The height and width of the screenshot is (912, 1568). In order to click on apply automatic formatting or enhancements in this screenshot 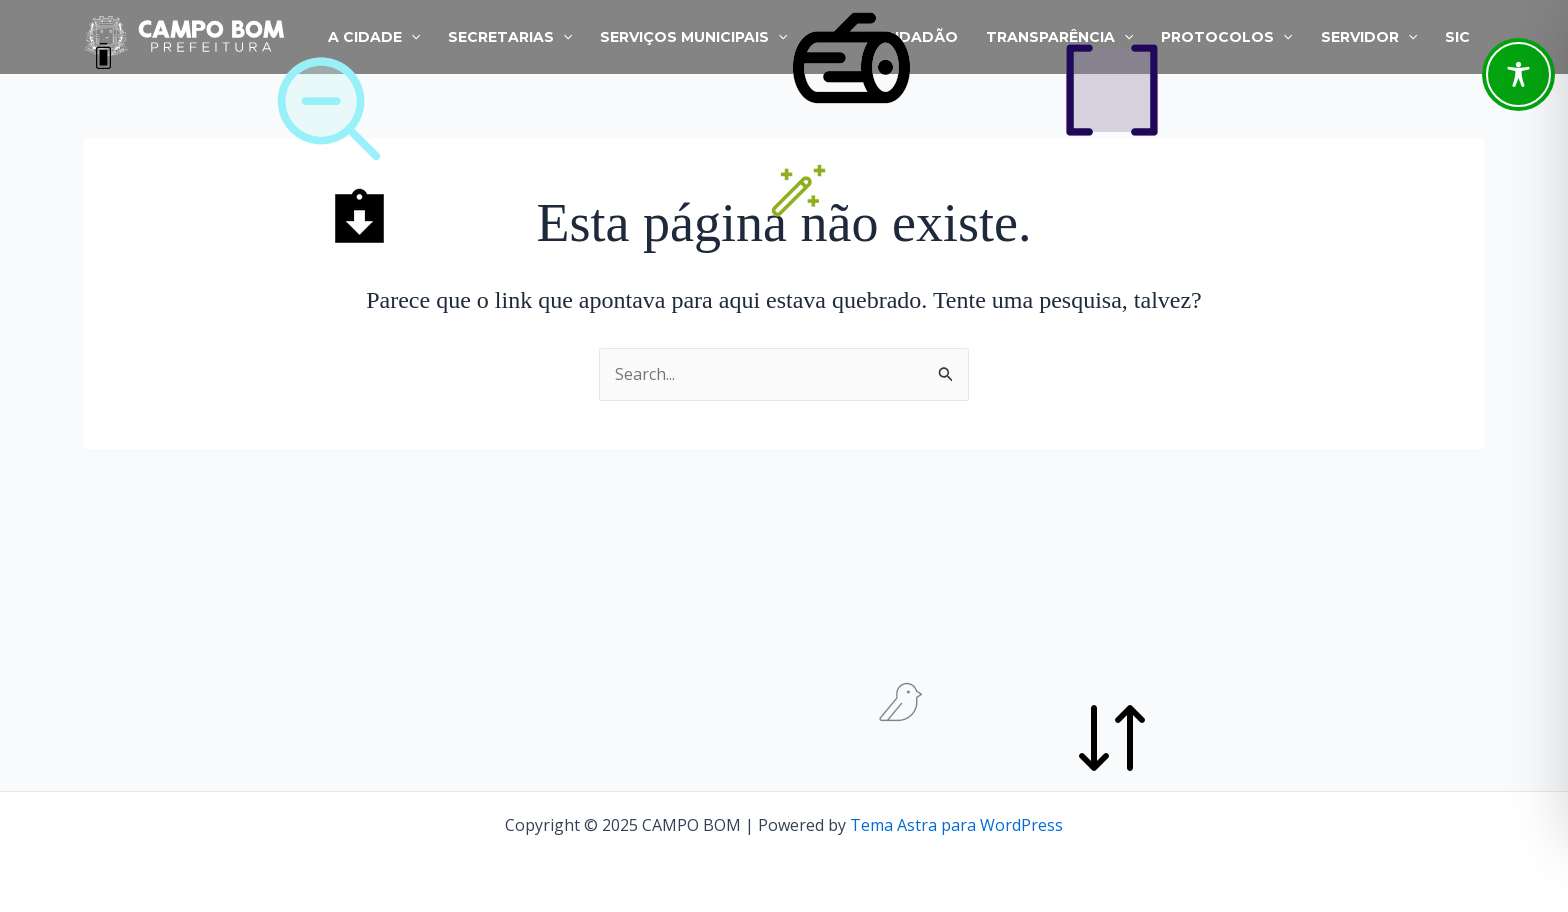, I will do `click(798, 191)`.